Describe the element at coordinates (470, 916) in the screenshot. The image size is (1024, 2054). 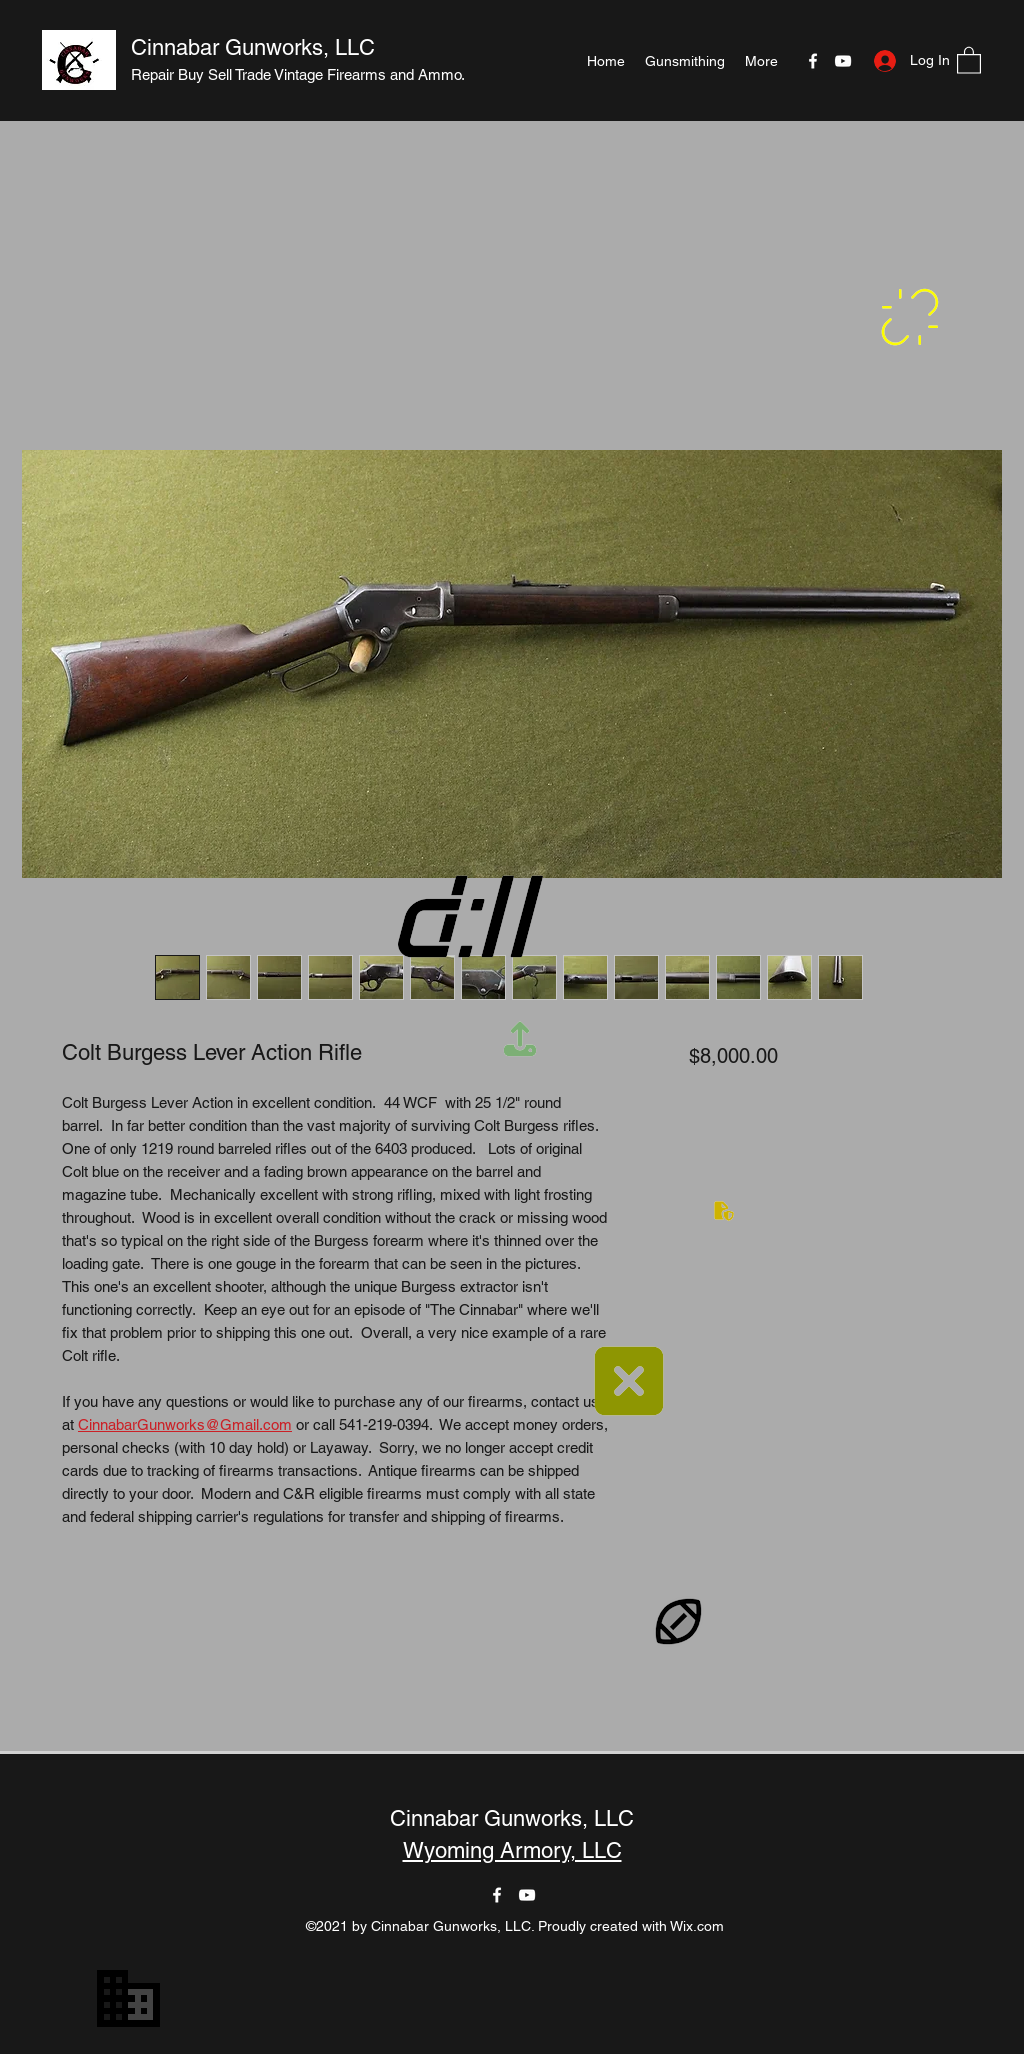
I see `cmplid brand logo` at that location.